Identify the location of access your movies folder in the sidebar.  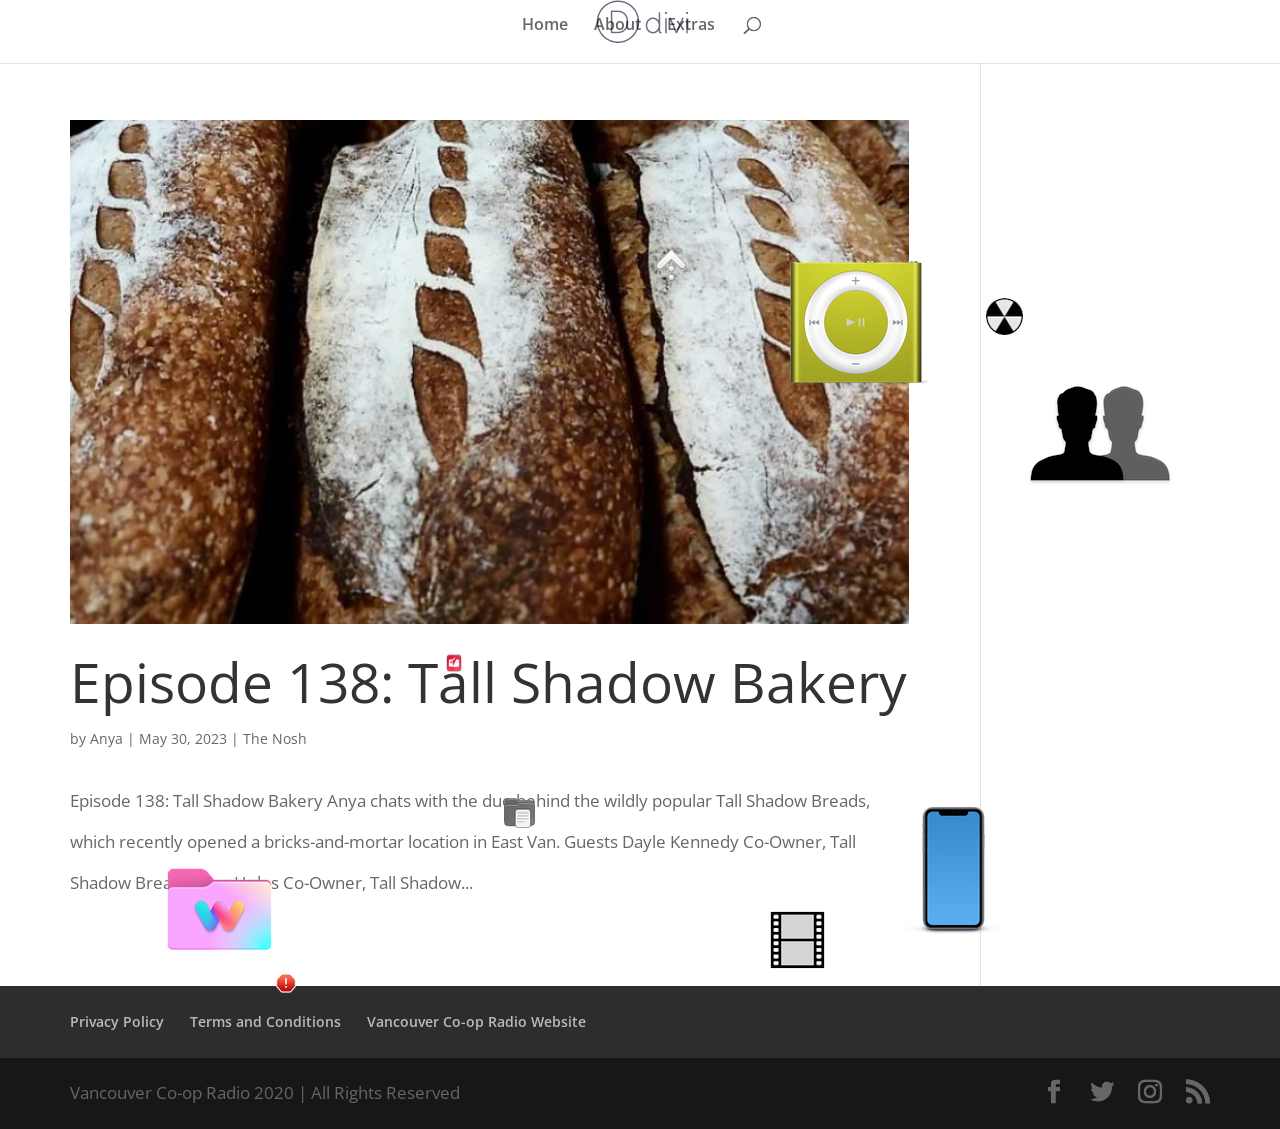
(797, 939).